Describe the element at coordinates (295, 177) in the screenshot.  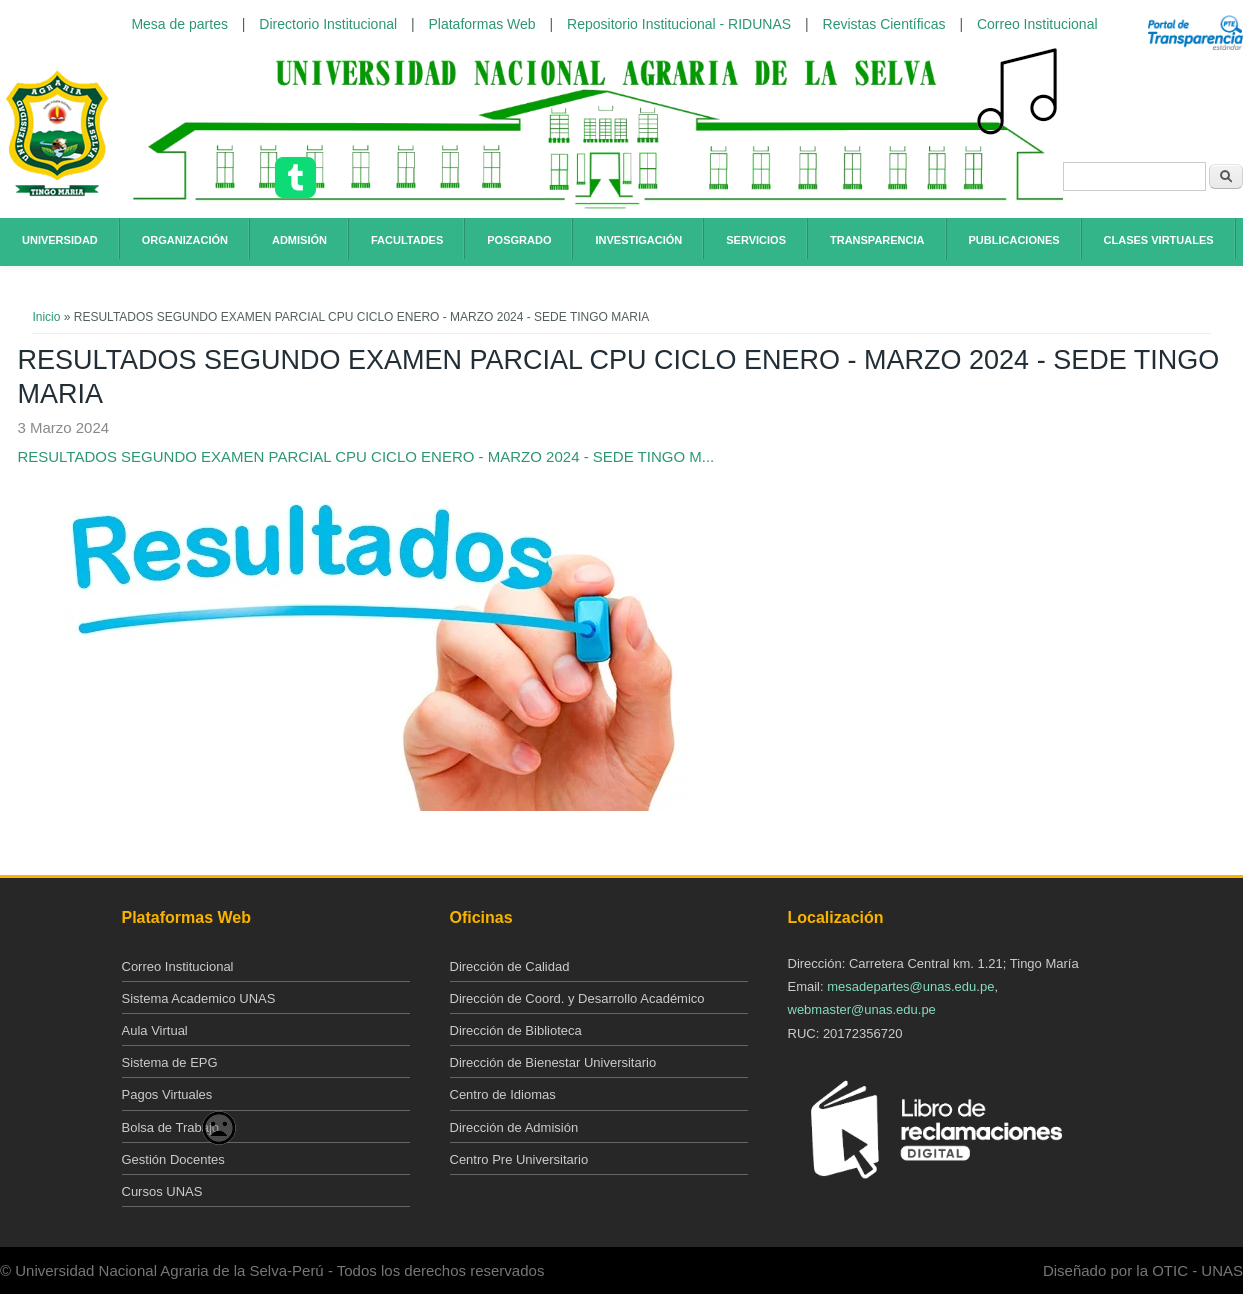
I see `open the tumblr app` at that location.